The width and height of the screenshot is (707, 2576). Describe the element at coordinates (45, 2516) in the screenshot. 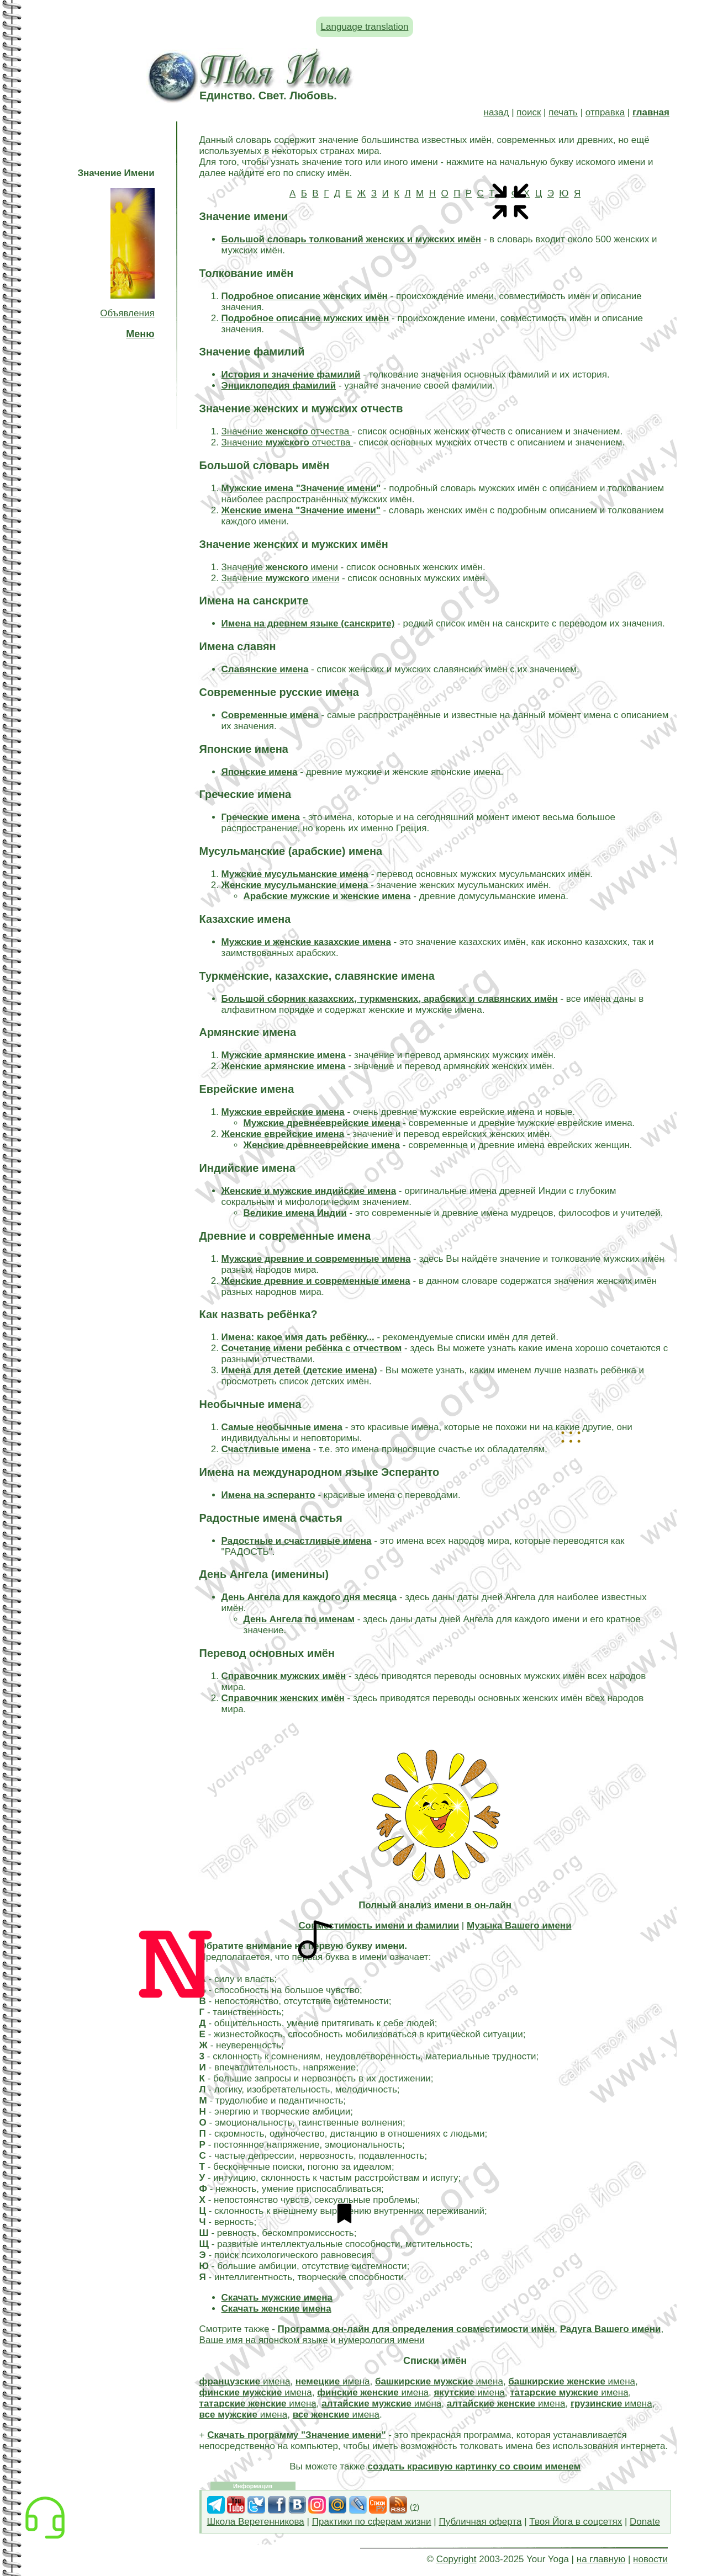

I see `contact customer support` at that location.